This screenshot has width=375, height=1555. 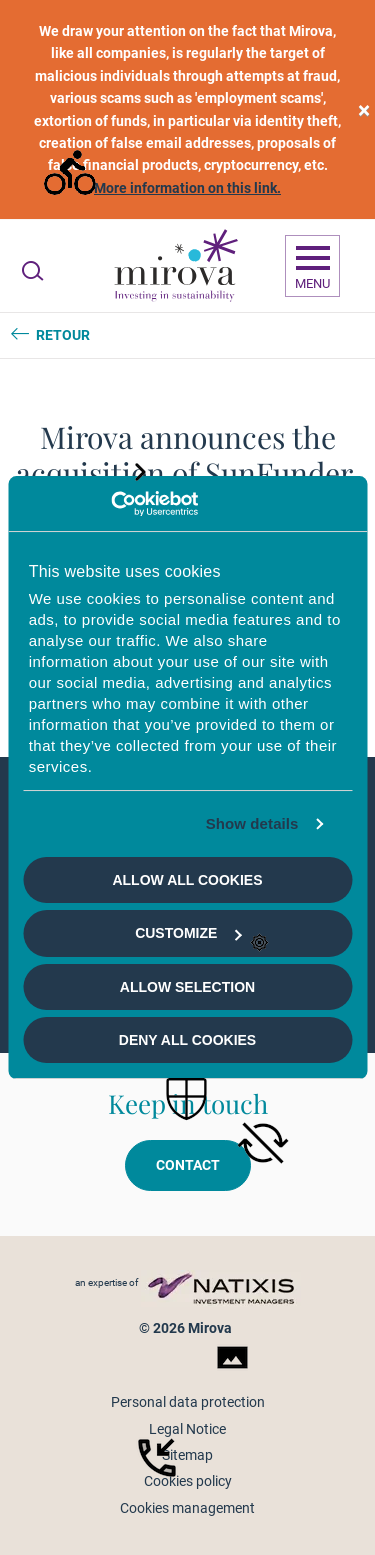 What do you see at coordinates (70, 173) in the screenshot?
I see `get cycling directions` at bounding box center [70, 173].